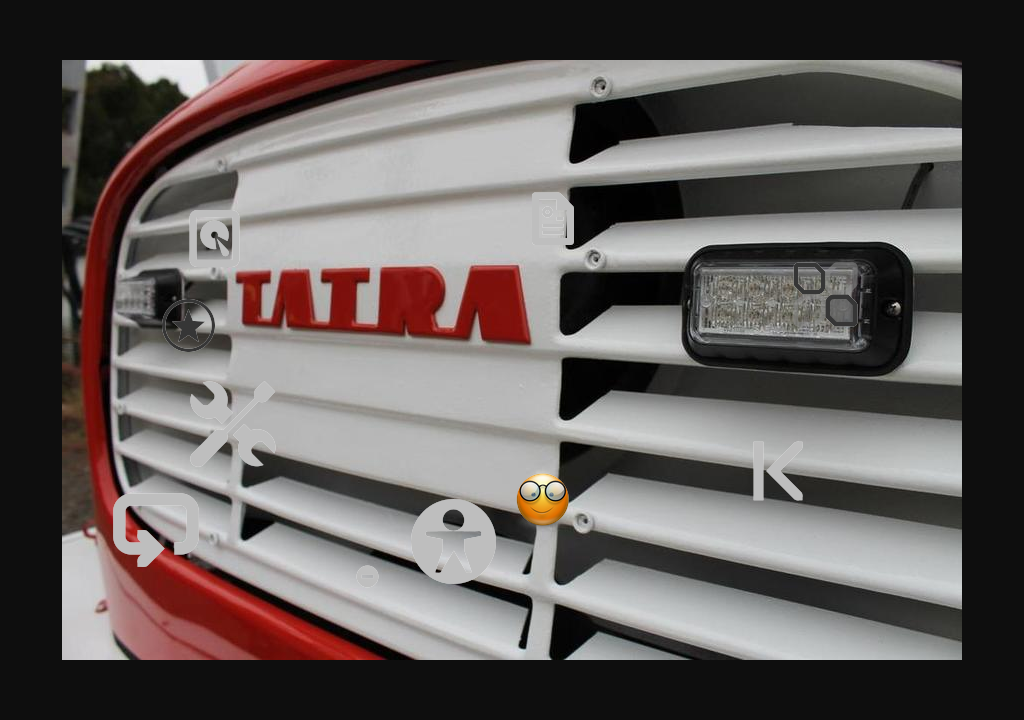  I want to click on indicates an error or failed action, so click(367, 576).